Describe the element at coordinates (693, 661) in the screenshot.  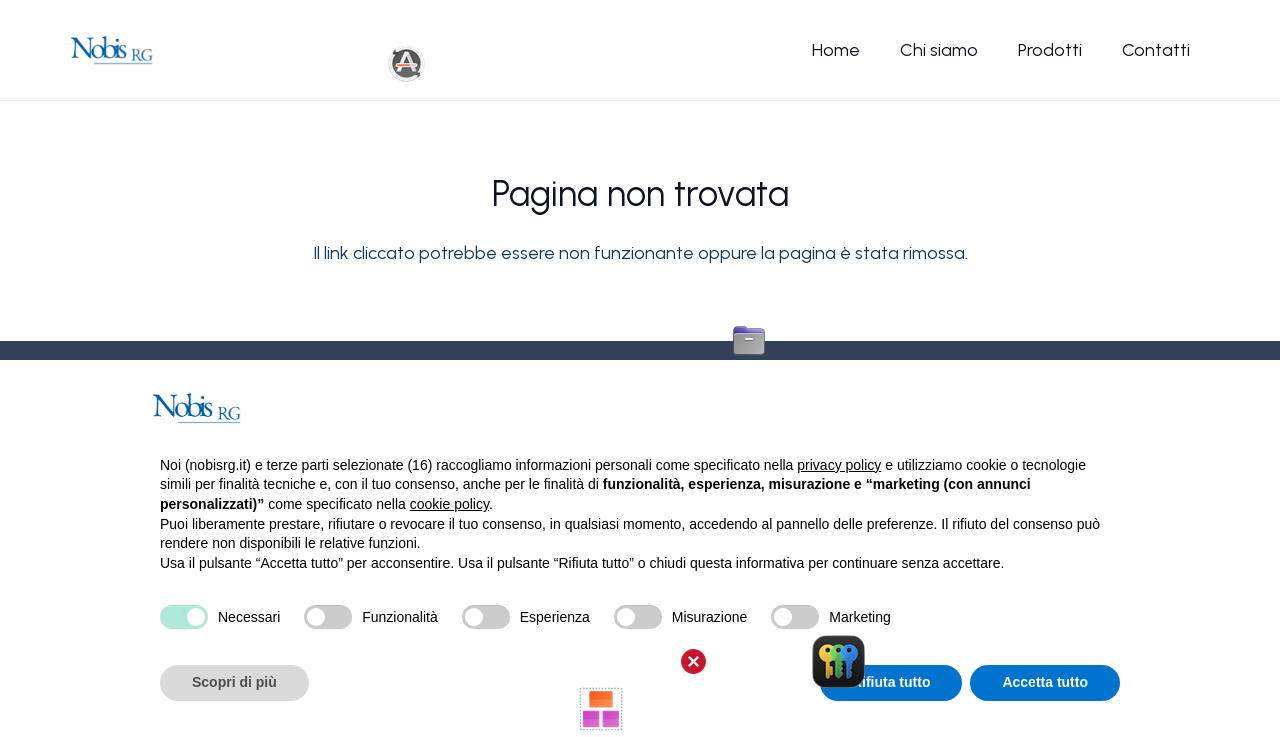
I see `cancel the current calculation` at that location.